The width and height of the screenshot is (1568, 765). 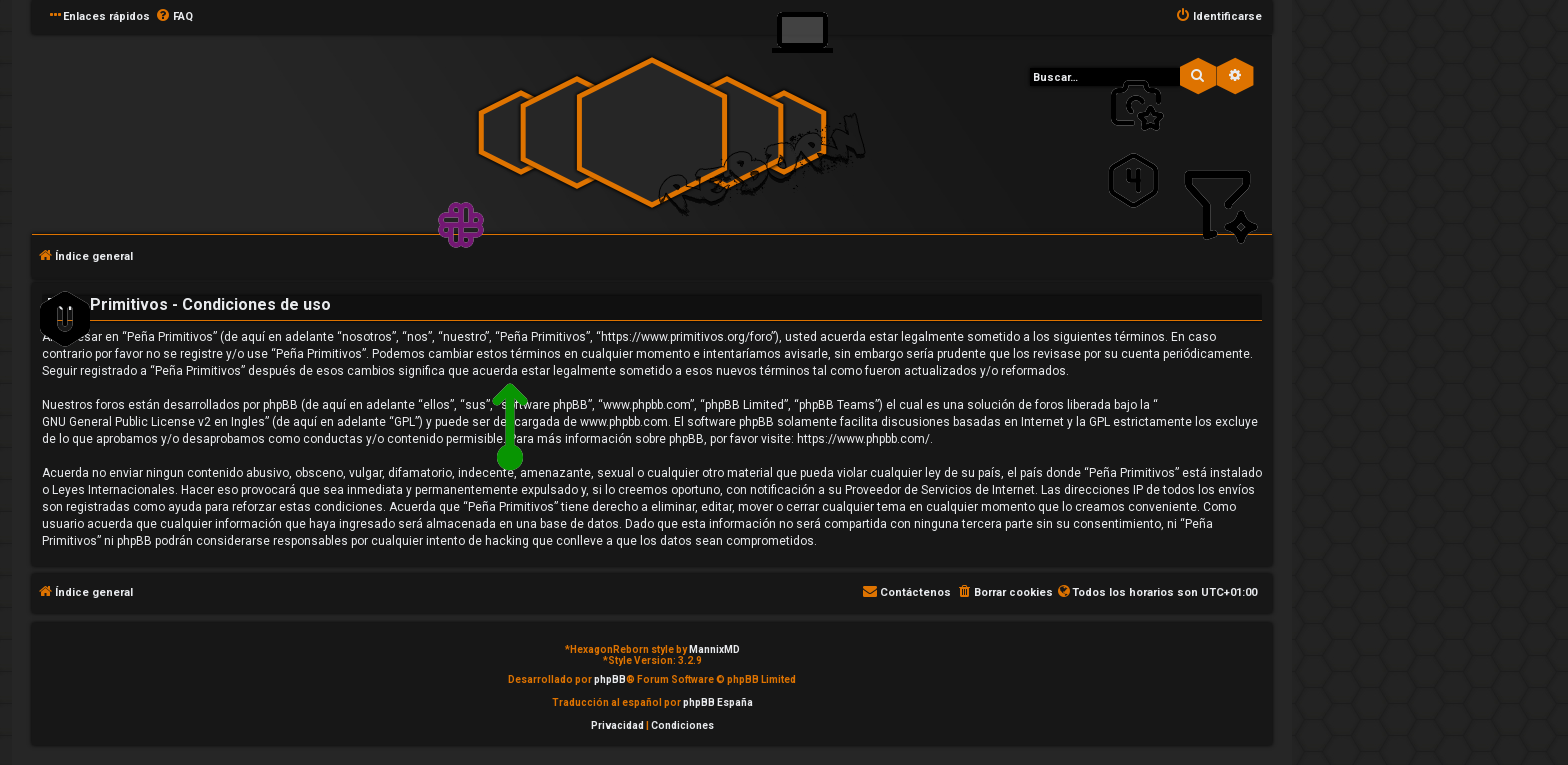 I want to click on apply smart or AI-powered filters, so click(x=1217, y=203).